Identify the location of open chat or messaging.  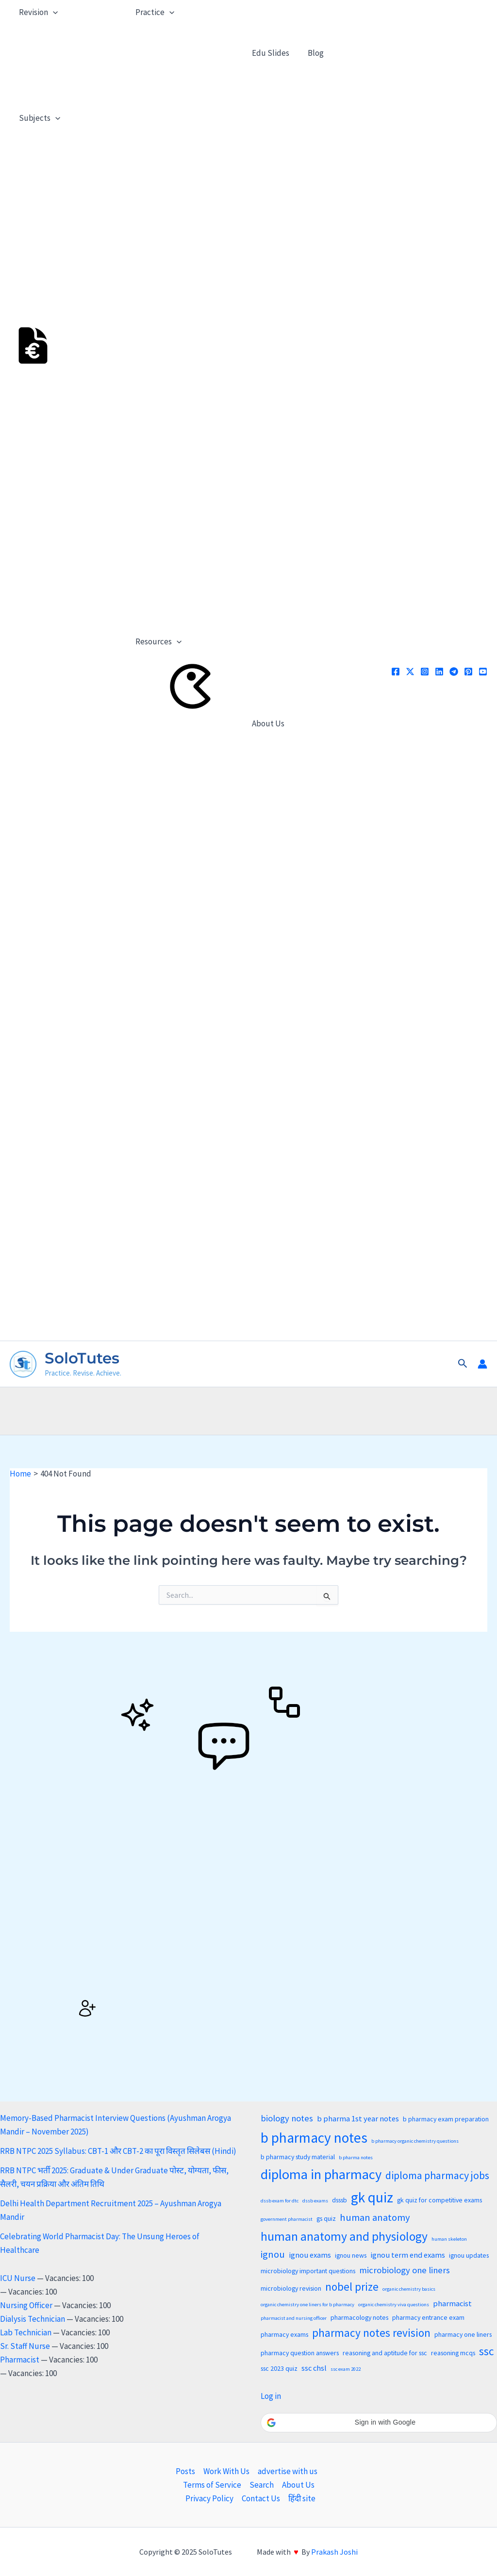
(224, 1746).